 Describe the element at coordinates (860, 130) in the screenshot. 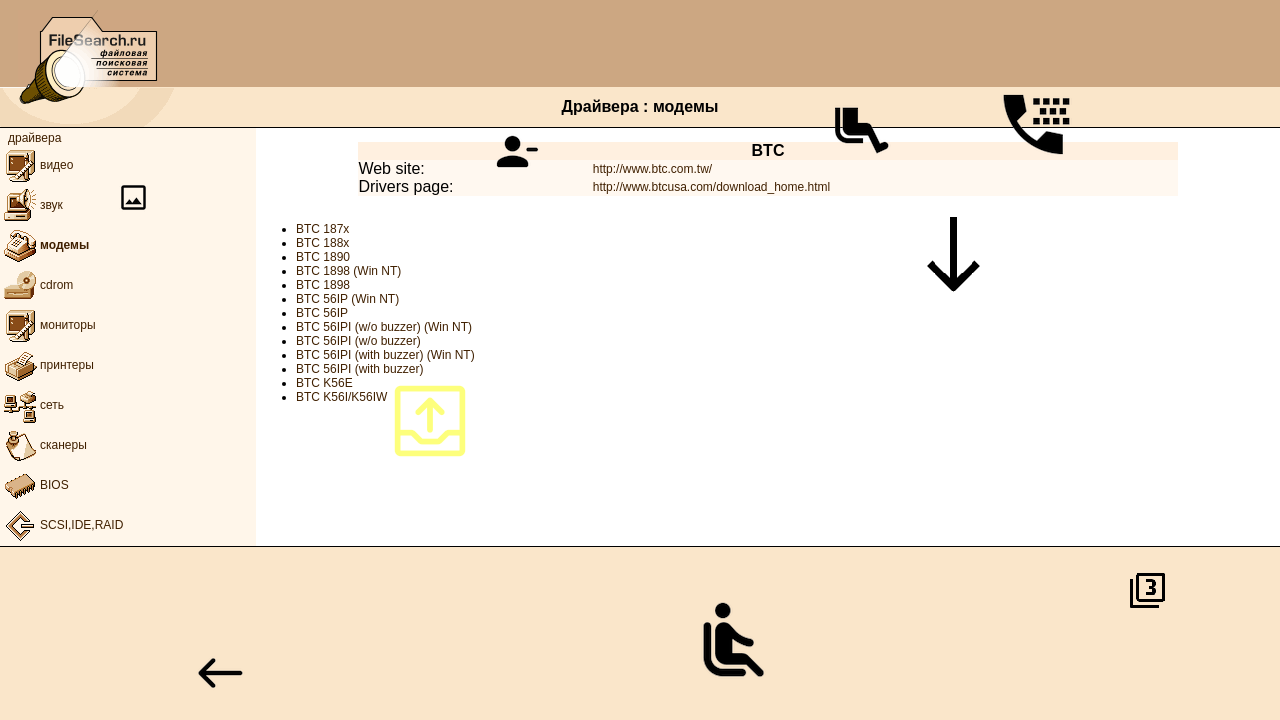

I see `select extra legroom seating option` at that location.